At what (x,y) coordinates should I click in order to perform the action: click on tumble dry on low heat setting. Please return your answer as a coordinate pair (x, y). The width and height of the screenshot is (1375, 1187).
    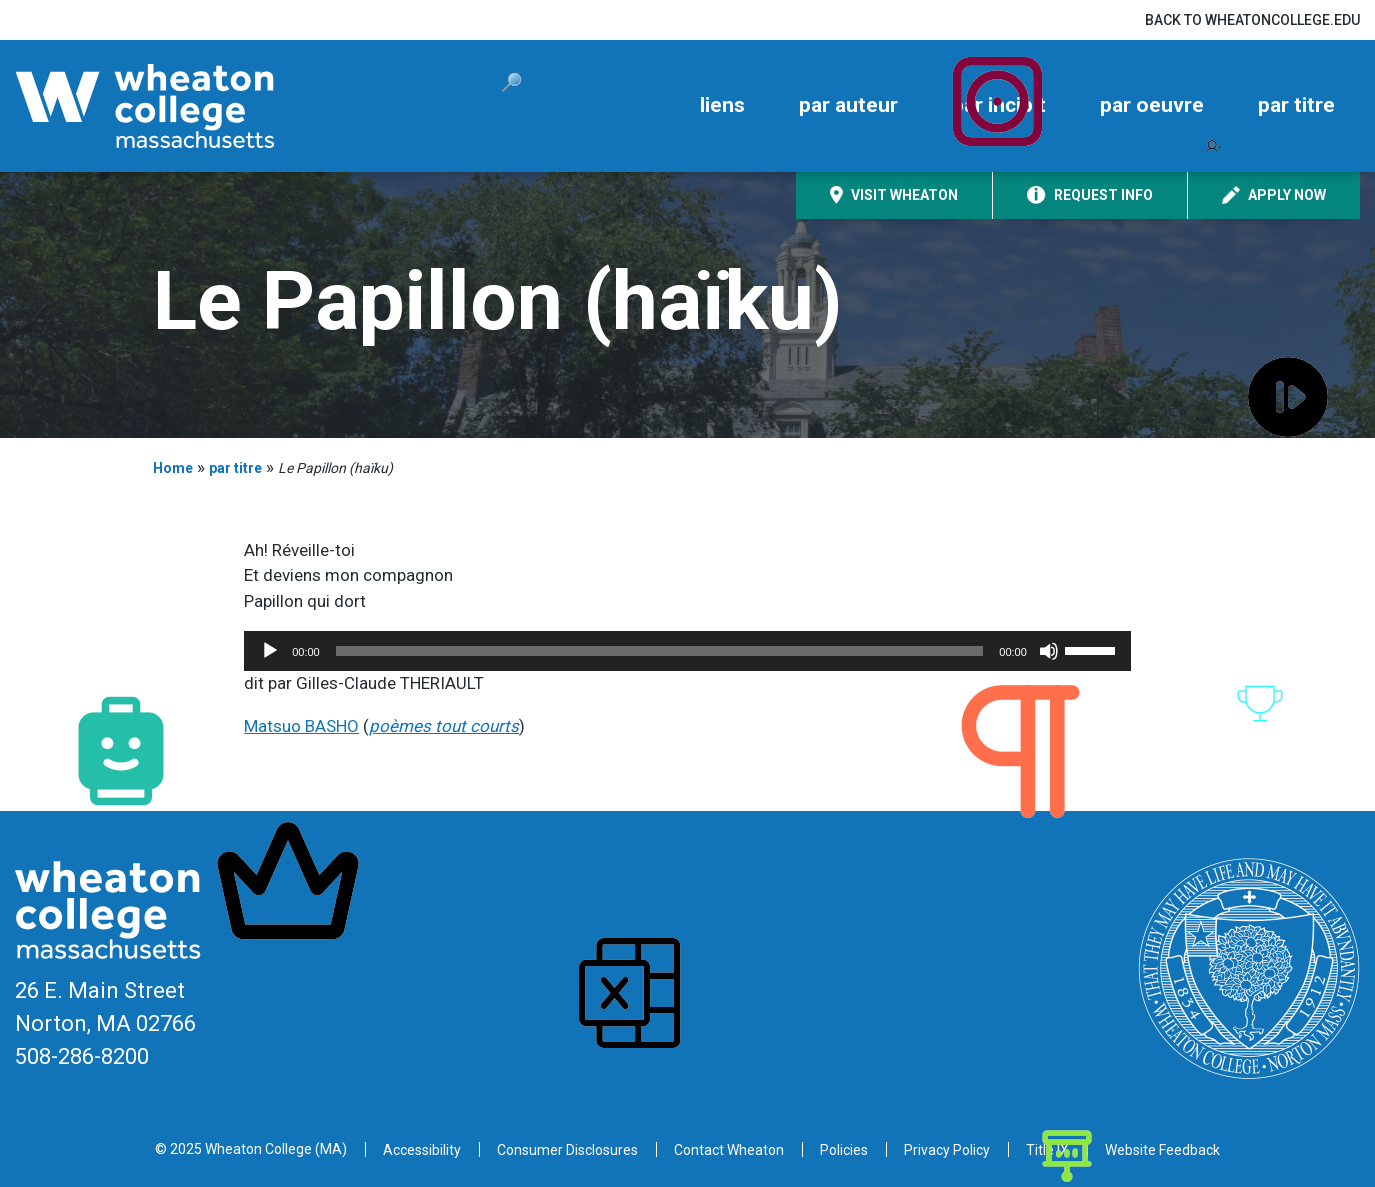
    Looking at the image, I should click on (997, 101).